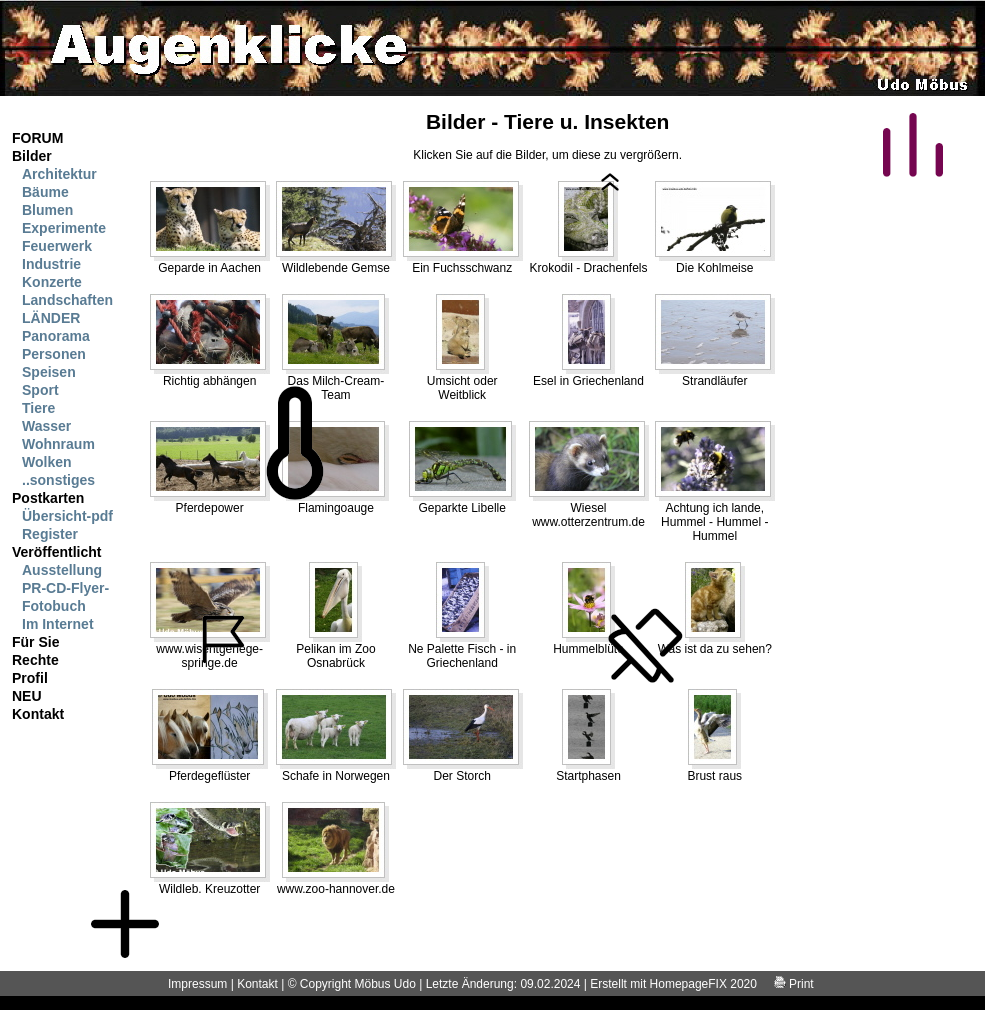  Describe the element at coordinates (295, 443) in the screenshot. I see `view current temperature` at that location.